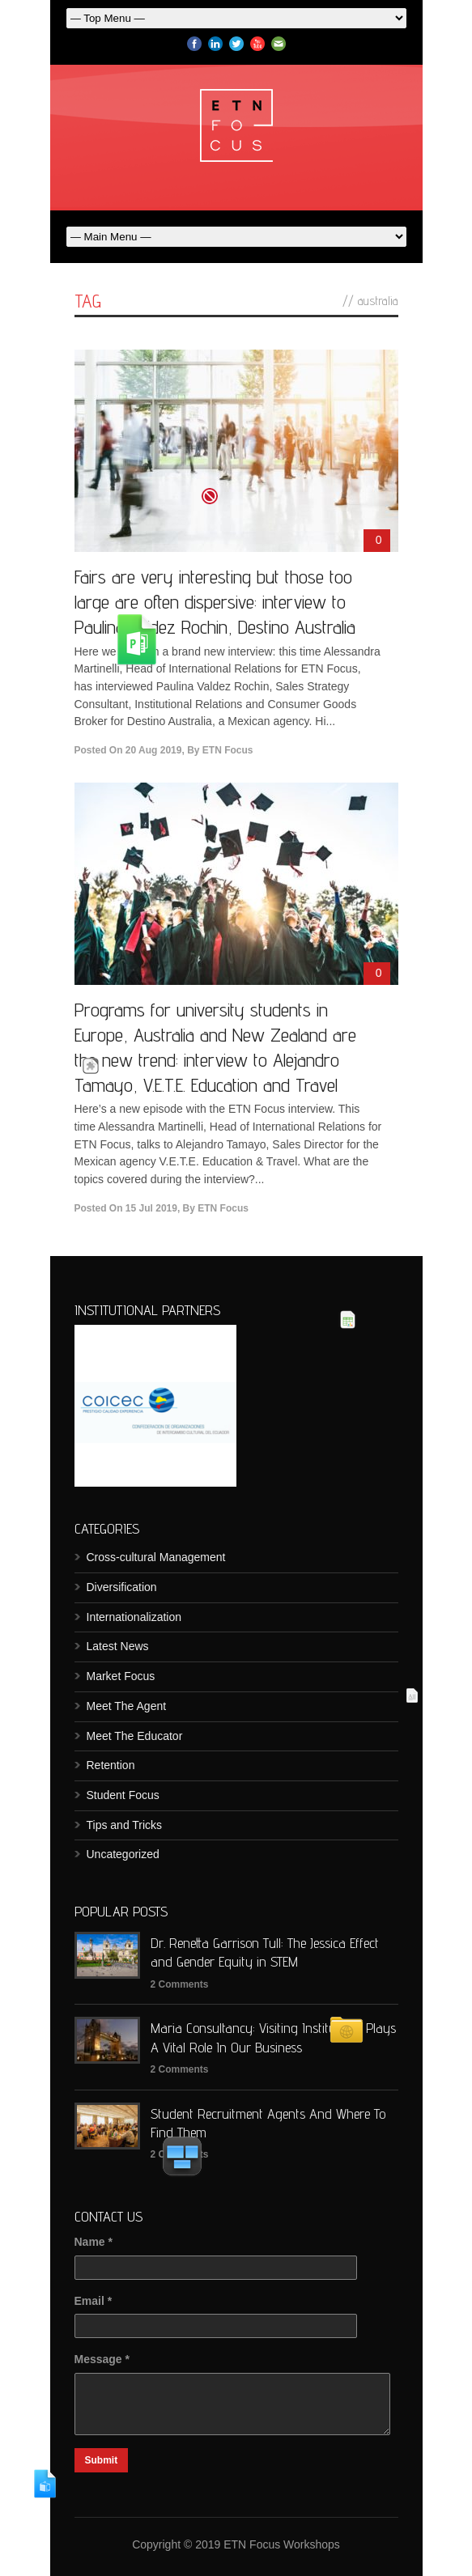 The width and height of the screenshot is (472, 2576). What do you see at coordinates (347, 1319) in the screenshot?
I see `open a spreadsheet file` at bounding box center [347, 1319].